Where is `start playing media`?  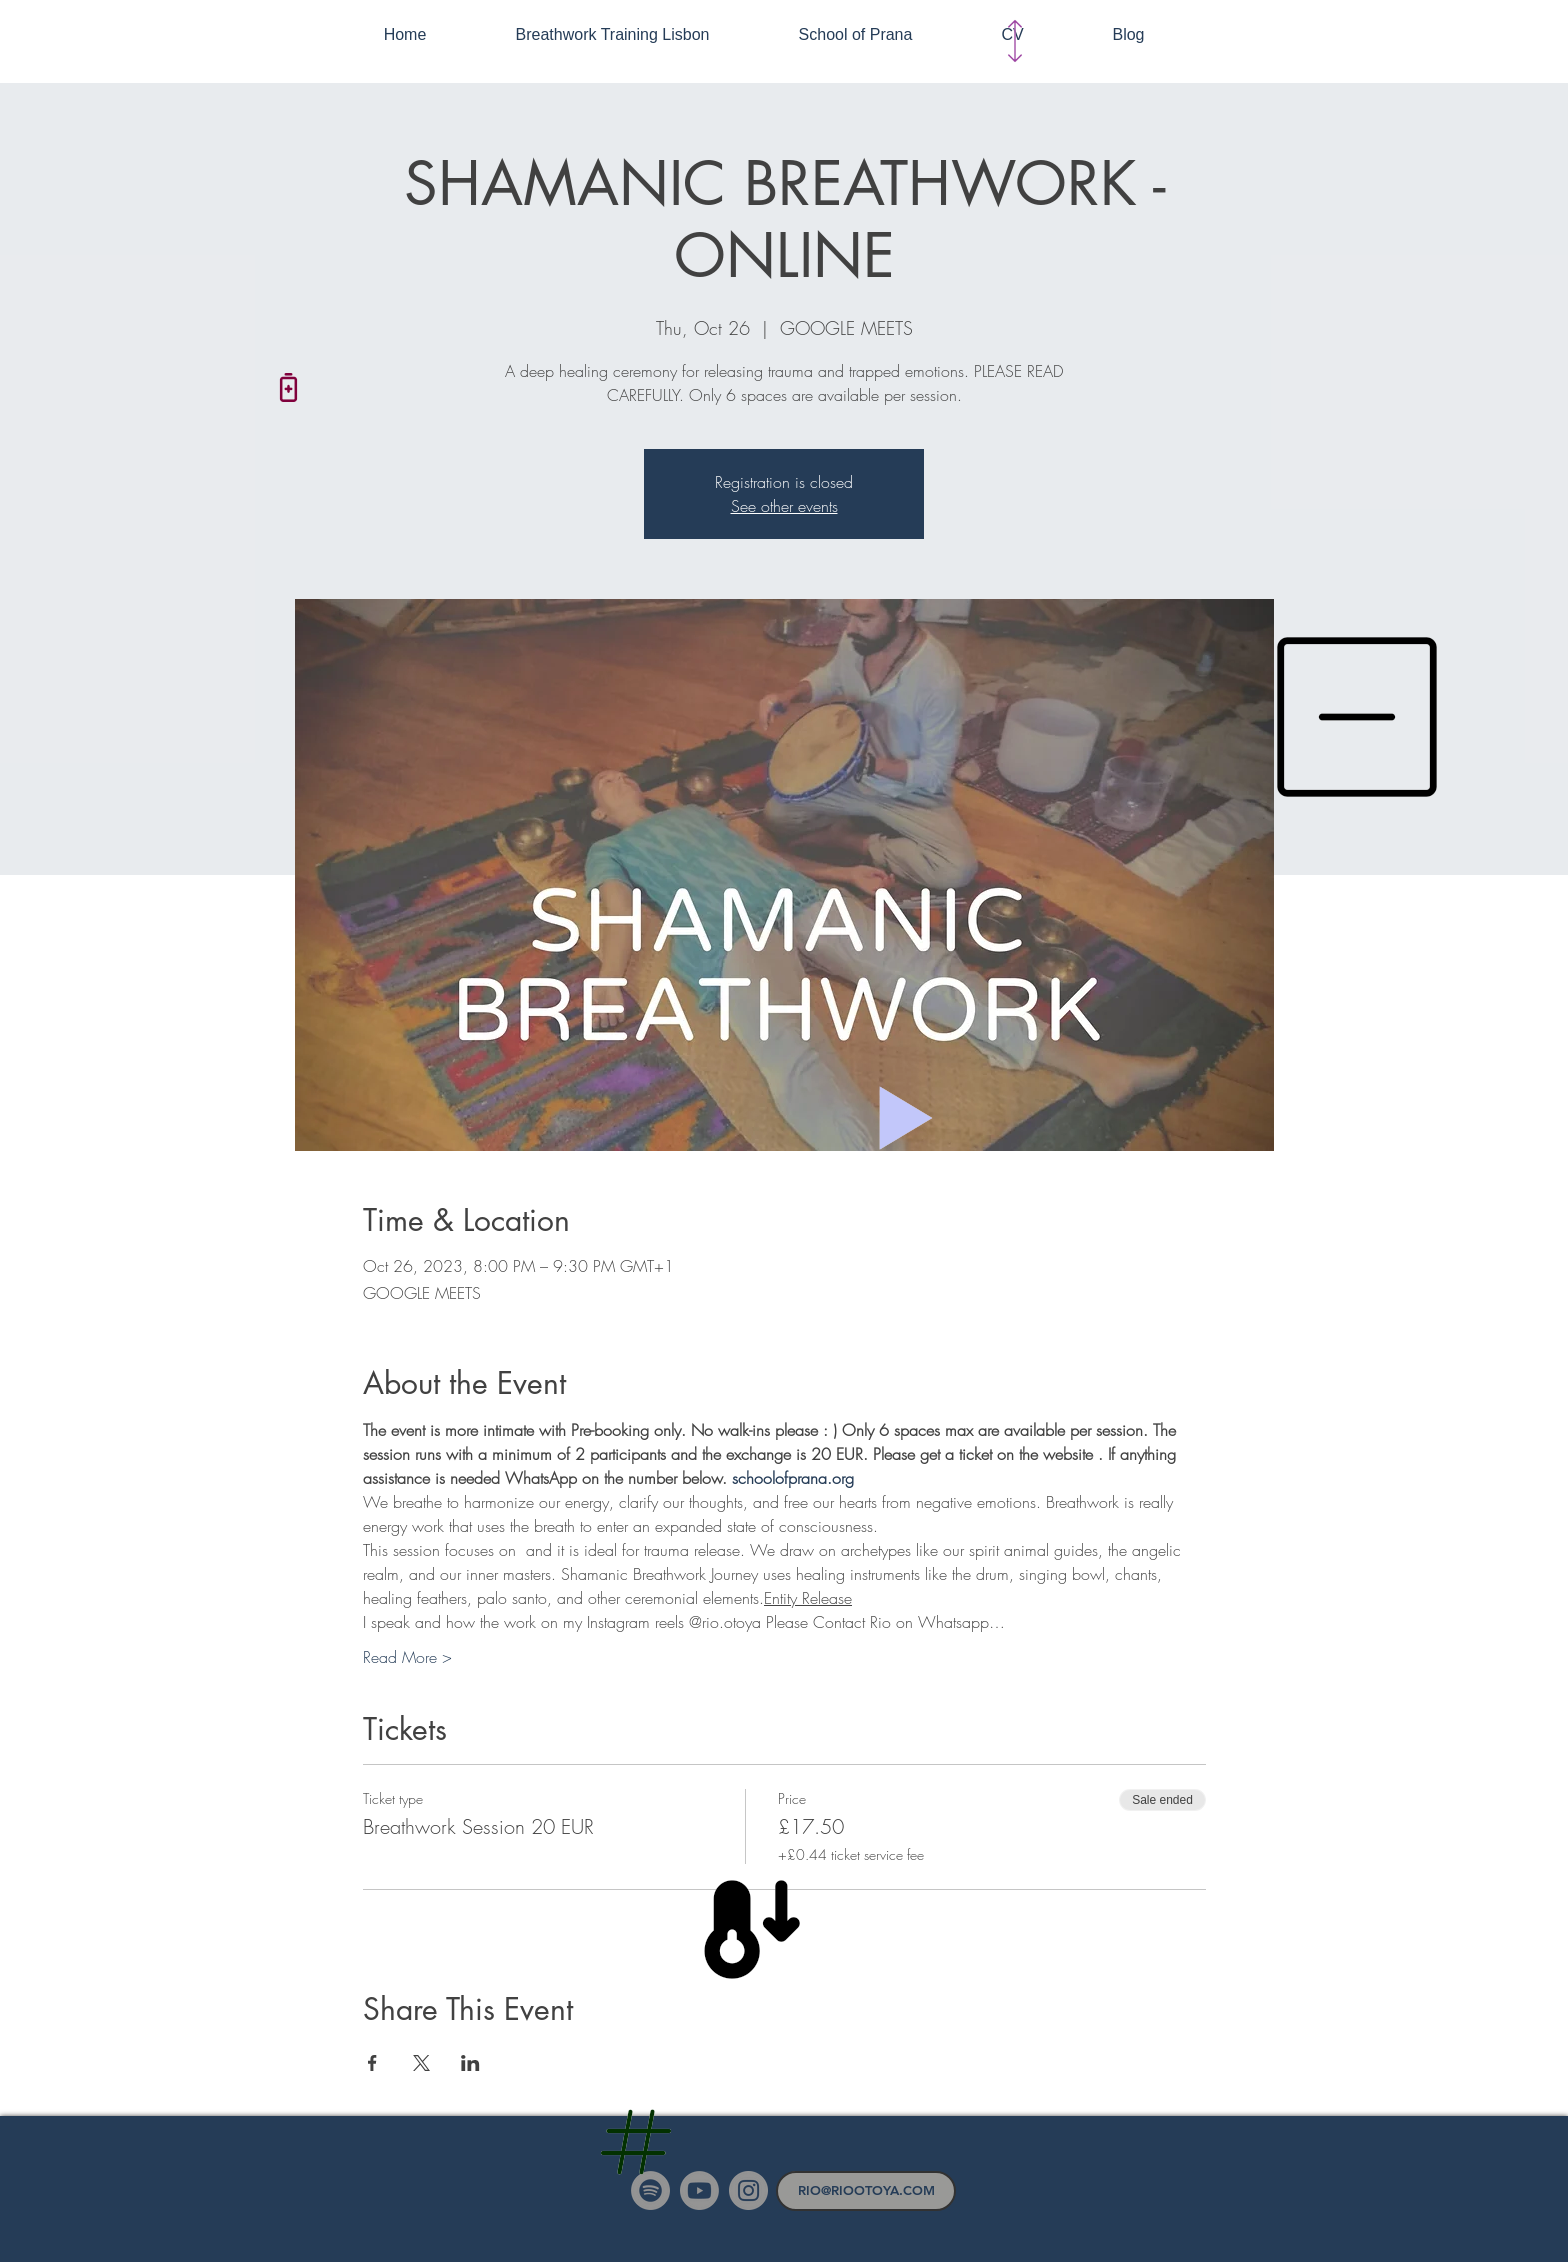
start playing media is located at coordinates (906, 1118).